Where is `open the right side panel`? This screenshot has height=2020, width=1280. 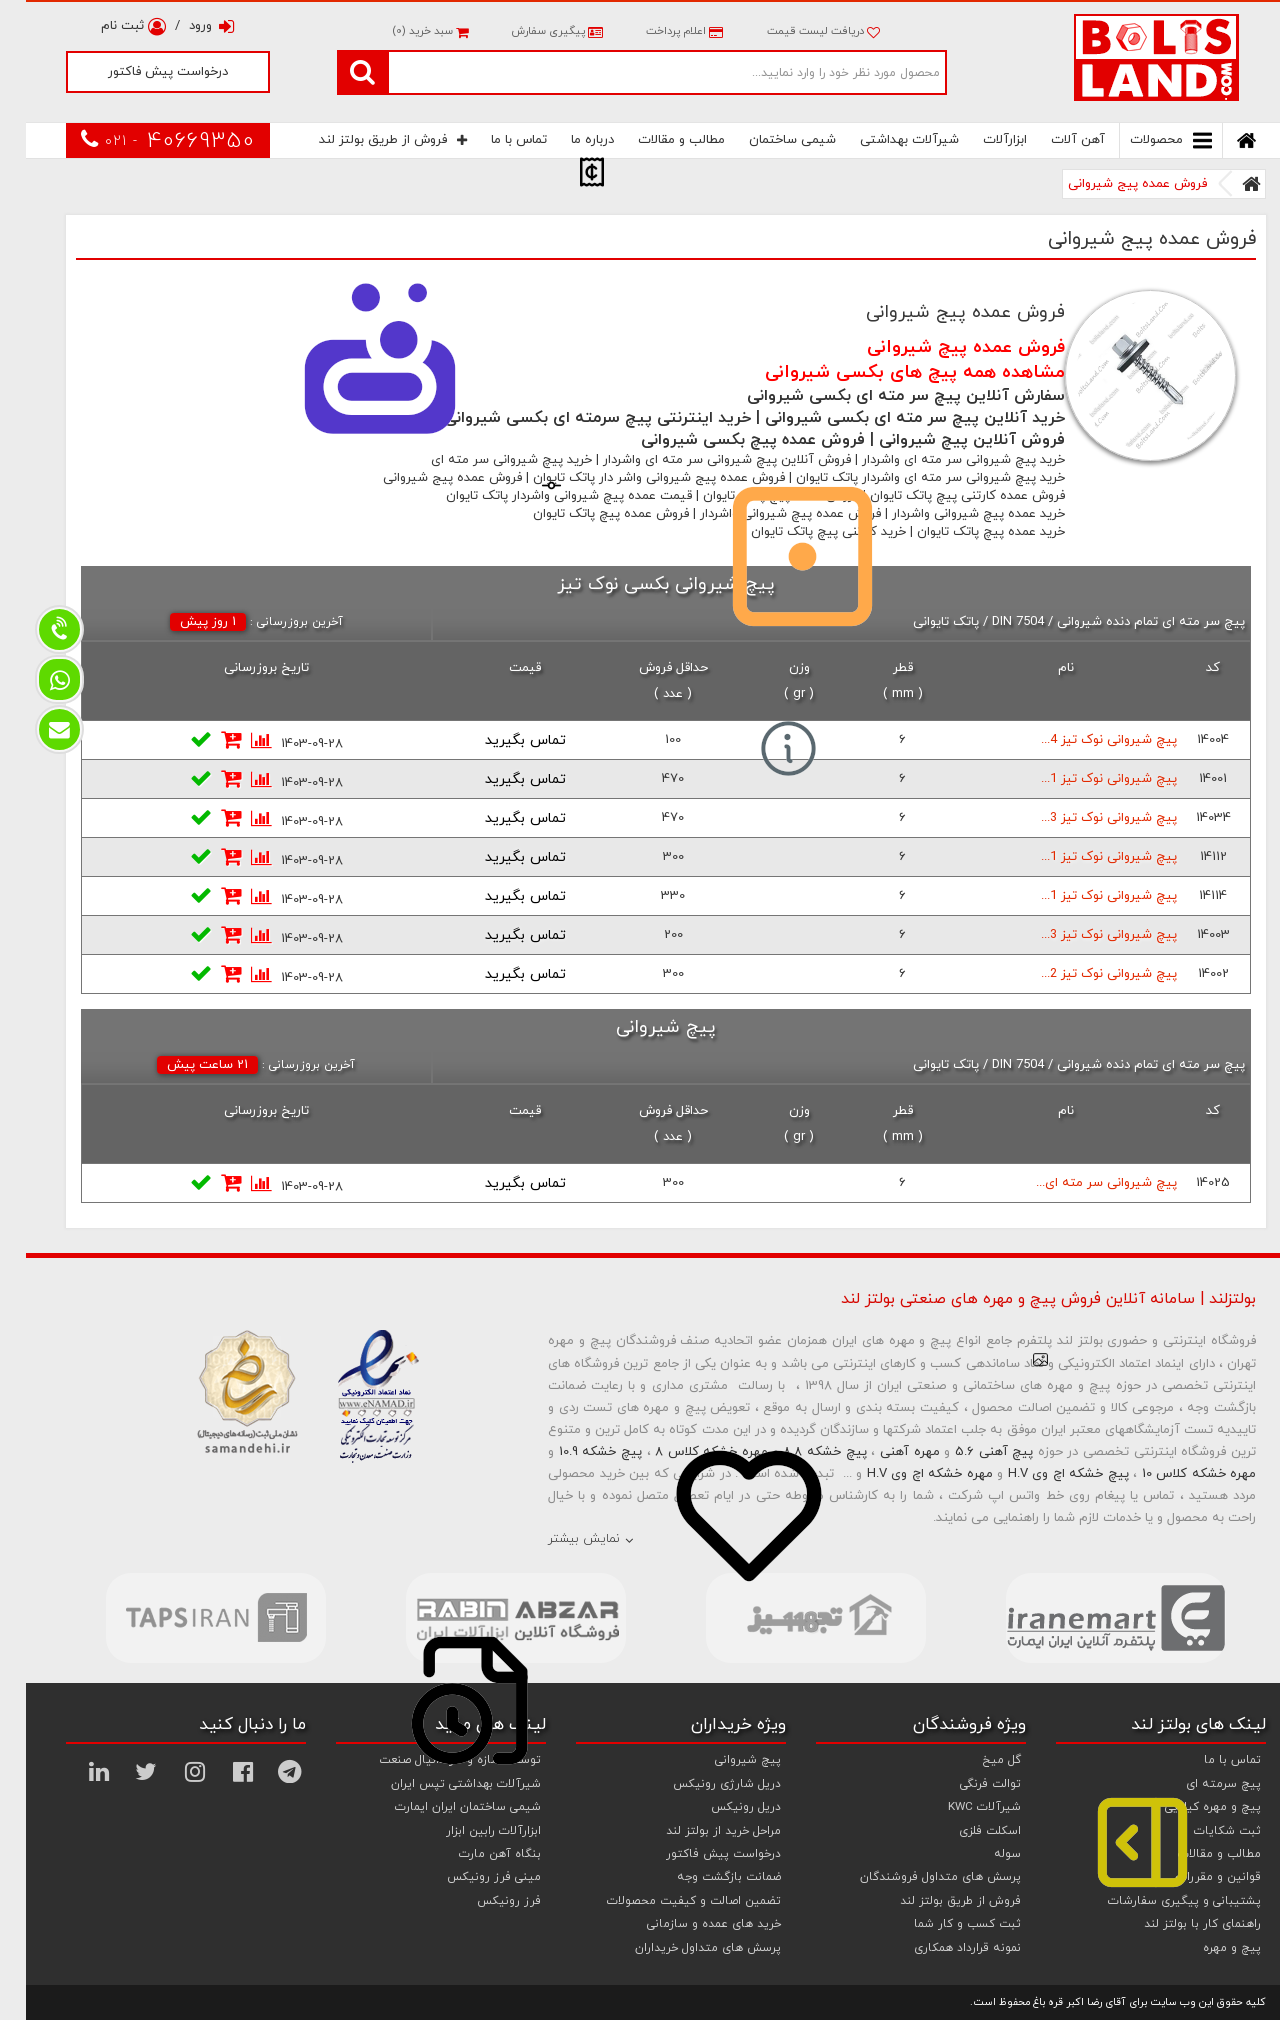 open the right side panel is located at coordinates (1142, 1842).